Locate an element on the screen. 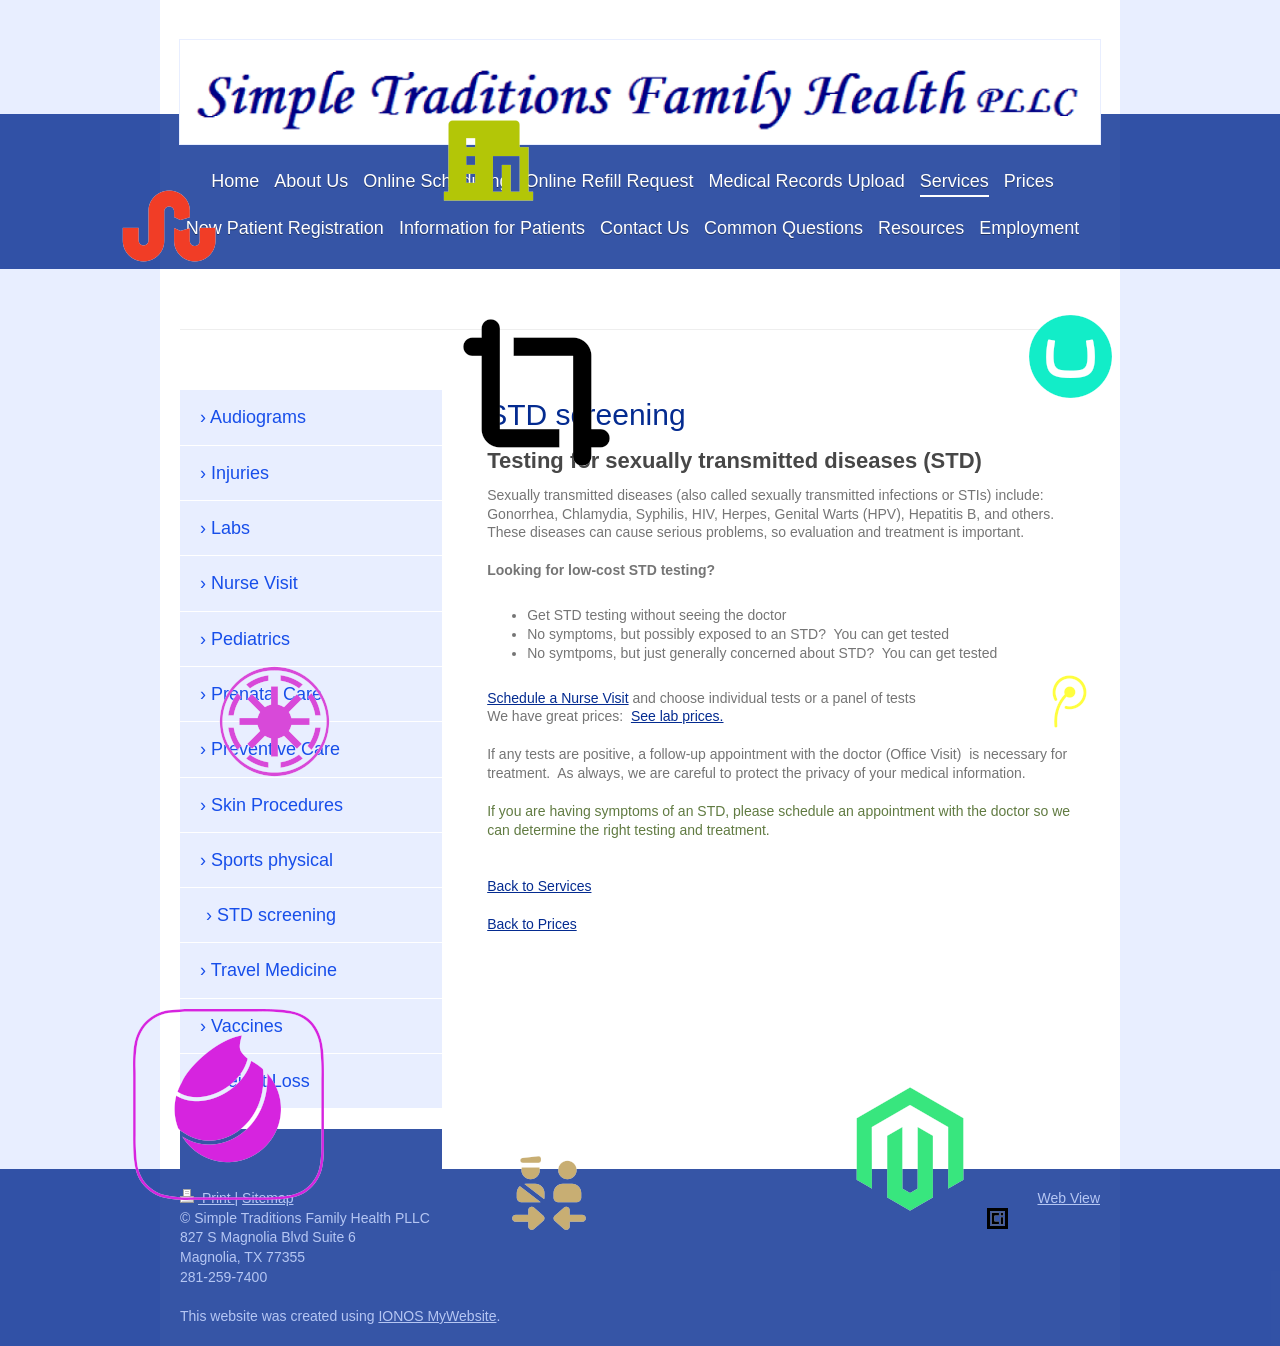 This screenshot has width=1280, height=1346. open MediBang Paint app is located at coordinates (228, 1104).